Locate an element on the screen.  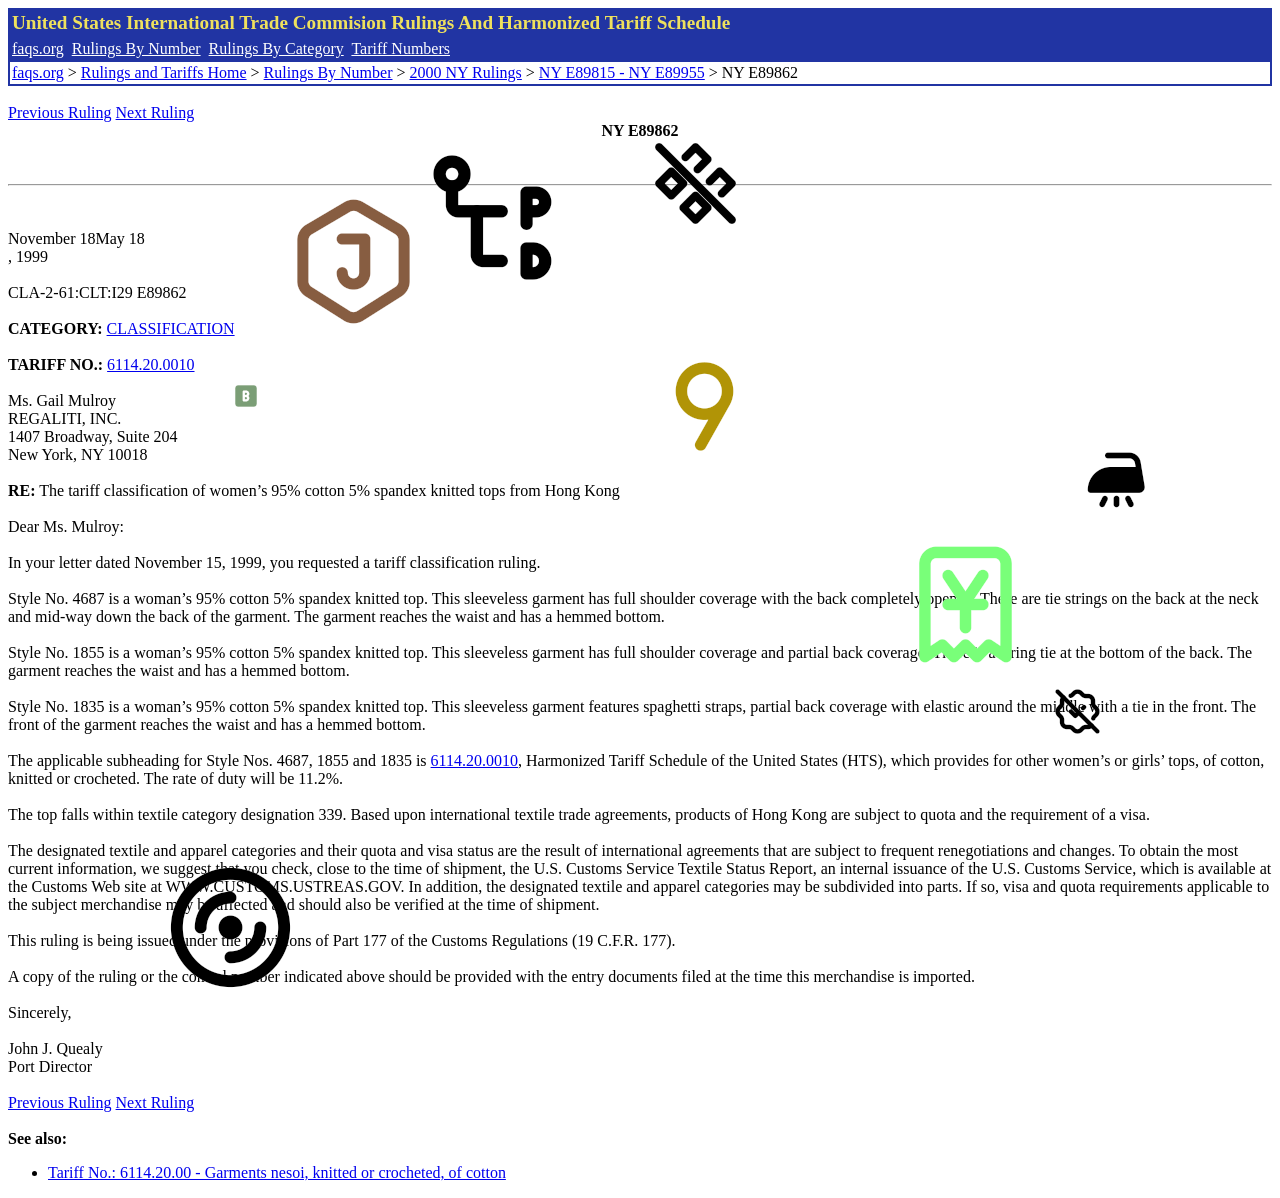
indicates the number nine in a list or sequence is located at coordinates (704, 406).